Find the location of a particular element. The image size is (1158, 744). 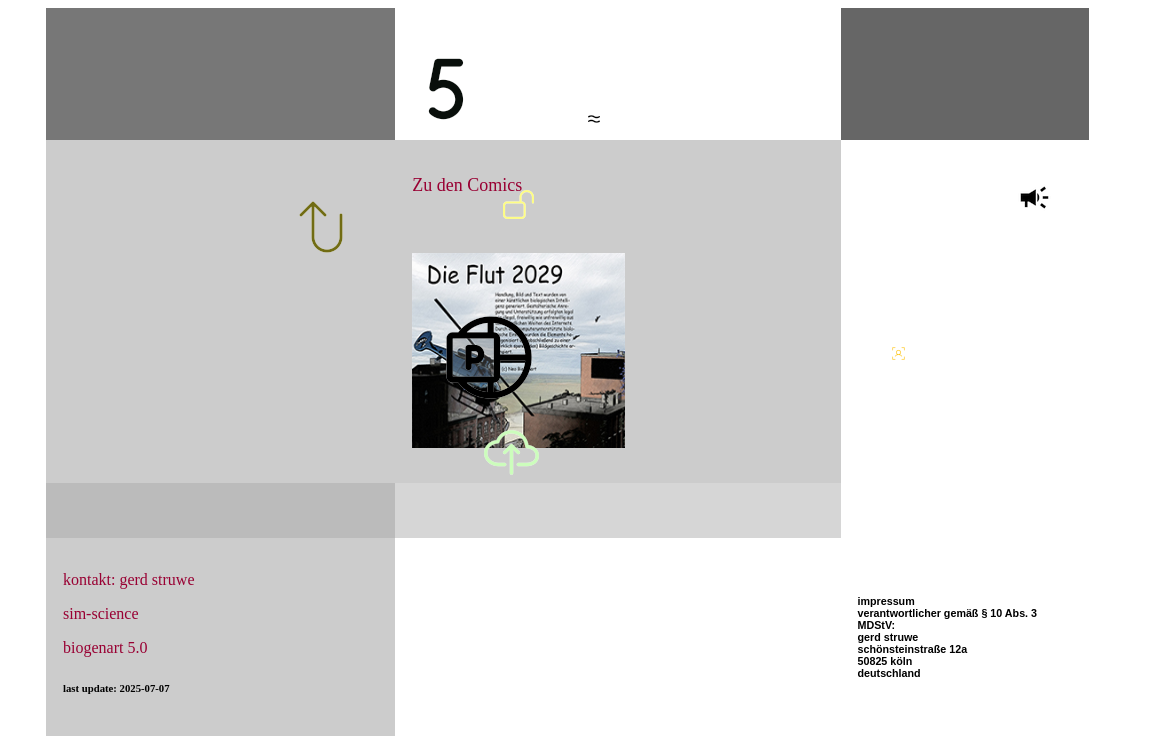

unlocked or unsecured state is located at coordinates (518, 204).